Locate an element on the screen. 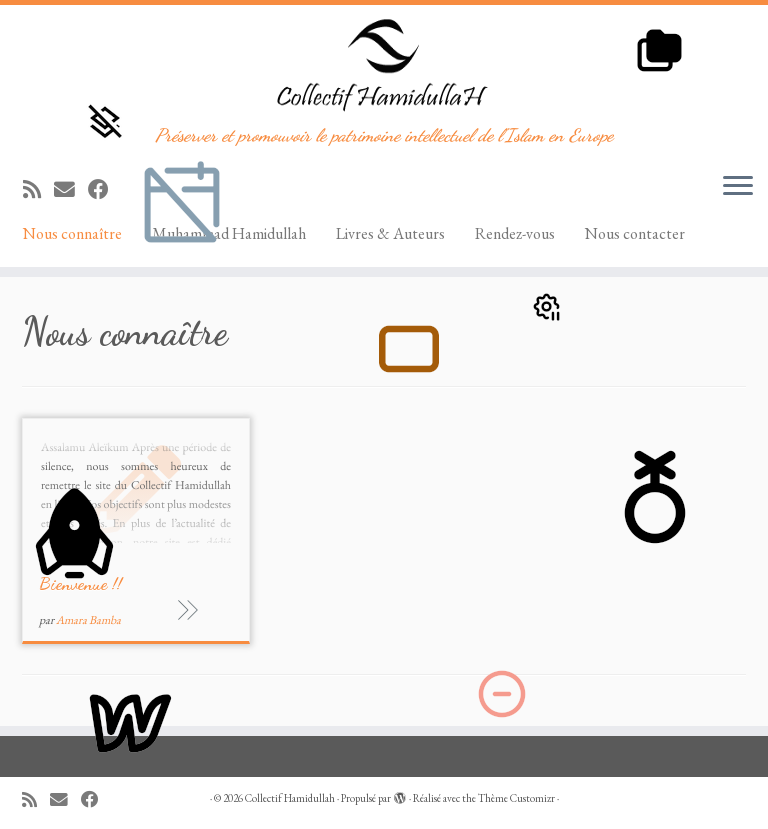 Image resolution: width=768 pixels, height=829 pixels. open Webflow website builder is located at coordinates (128, 721).